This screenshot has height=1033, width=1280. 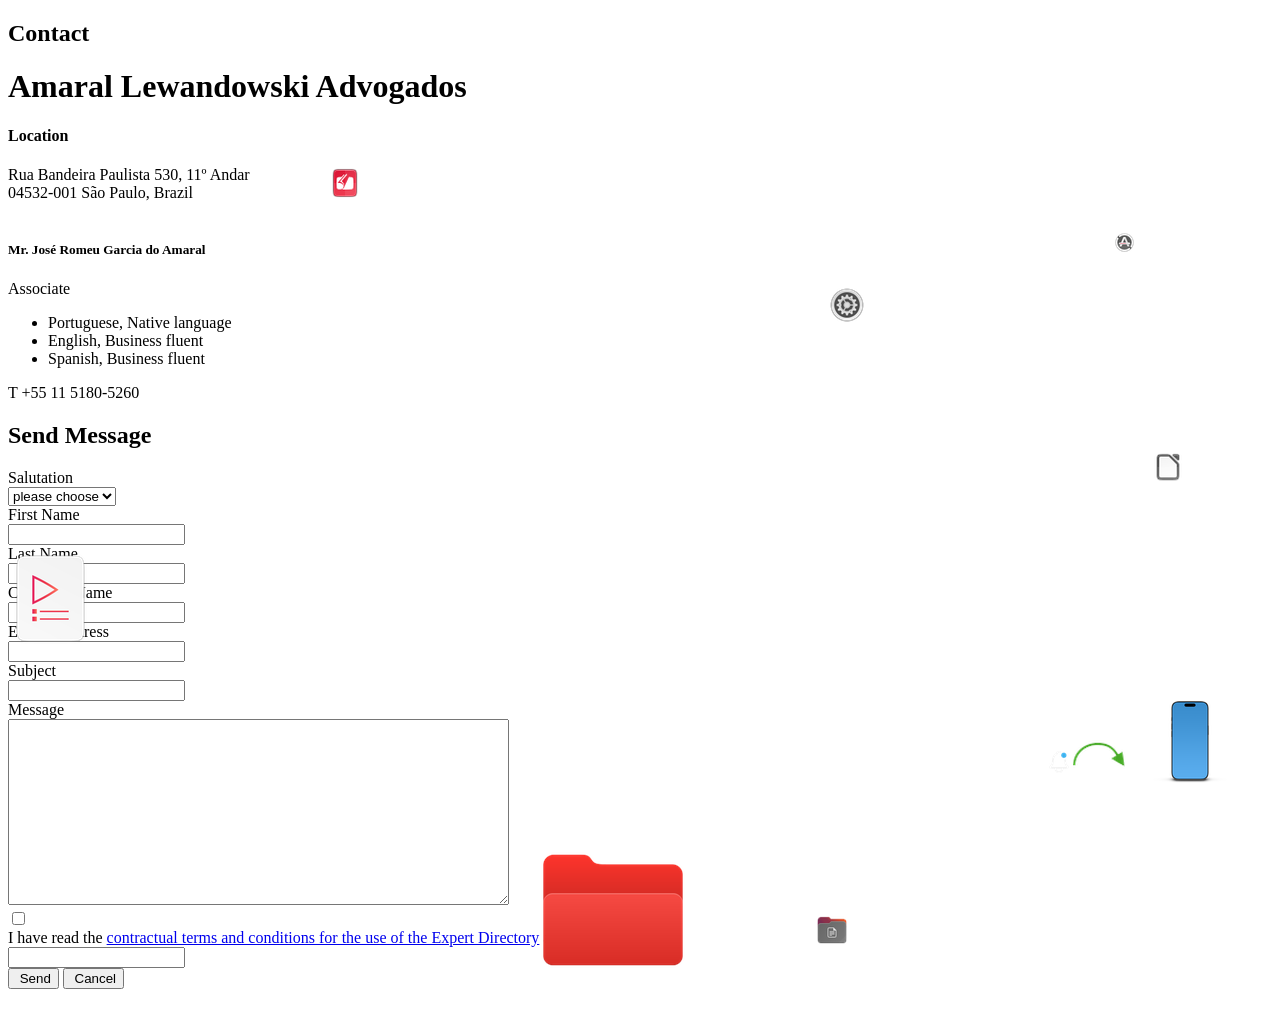 I want to click on an EPS image file, so click(x=345, y=183).